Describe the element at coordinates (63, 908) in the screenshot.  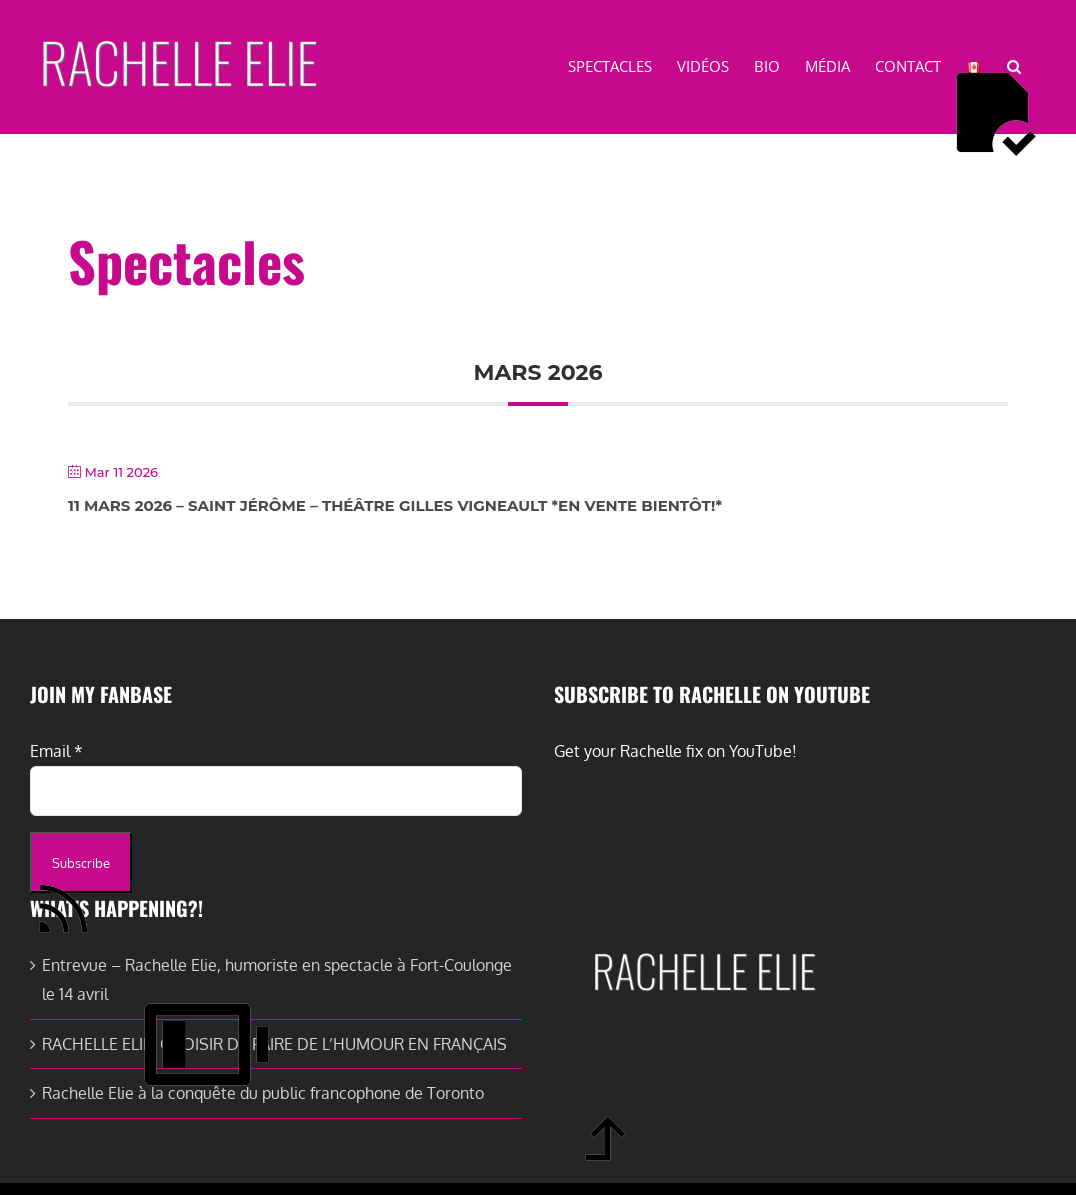
I see `subscribe to RSS feed` at that location.